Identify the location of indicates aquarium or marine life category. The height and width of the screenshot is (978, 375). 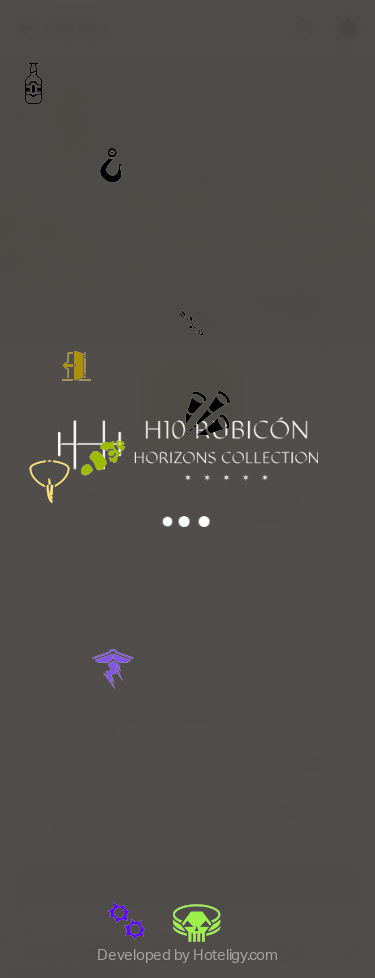
(103, 458).